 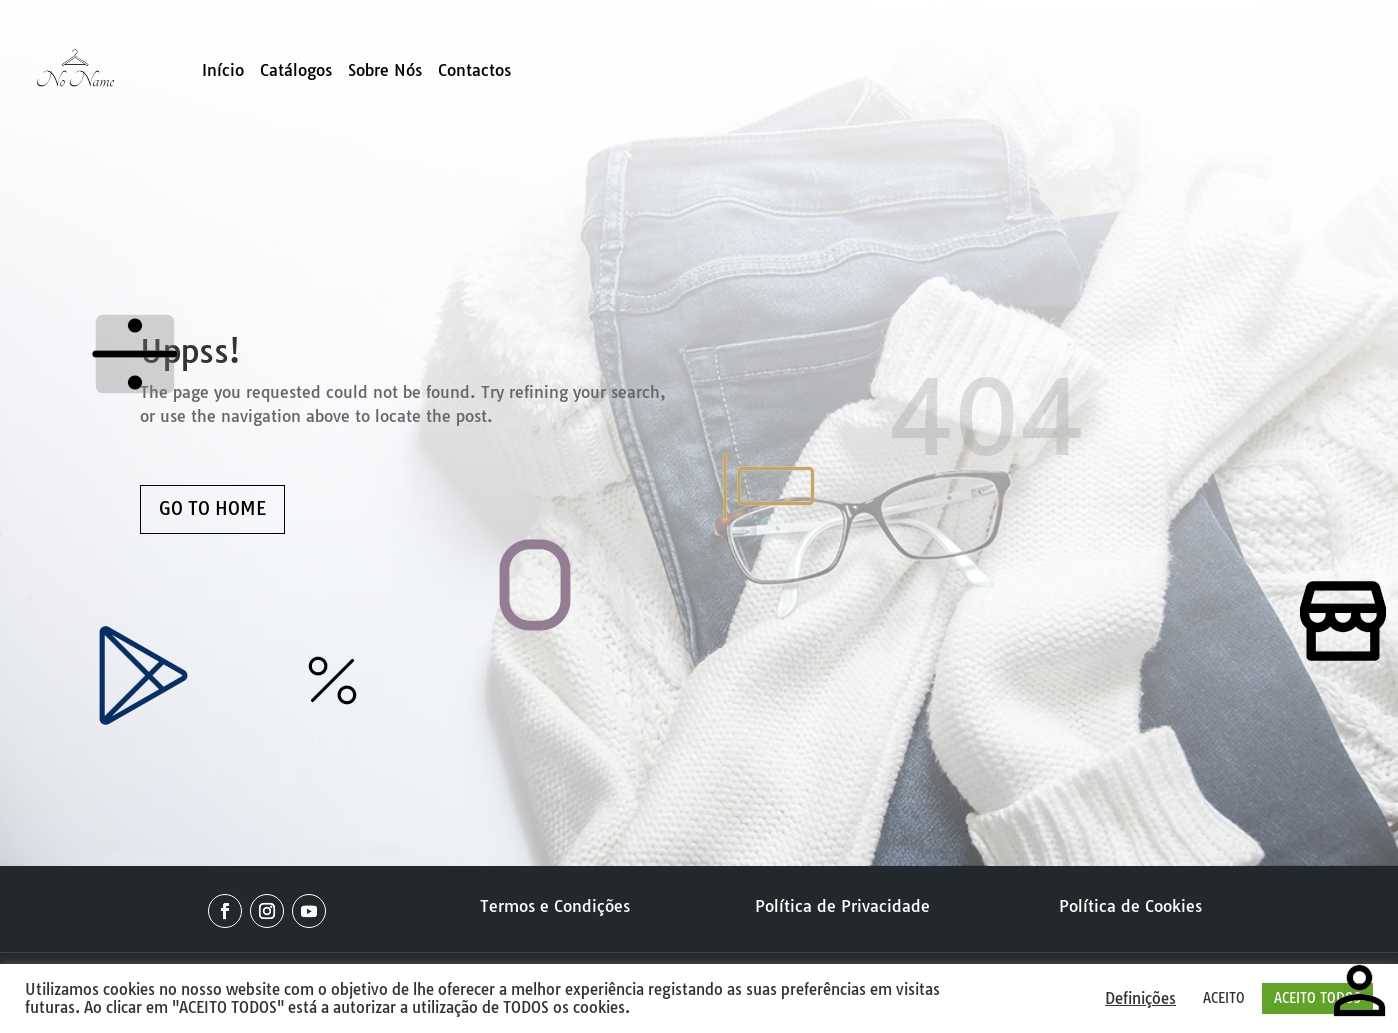 I want to click on perform division calculation, so click(x=135, y=354).